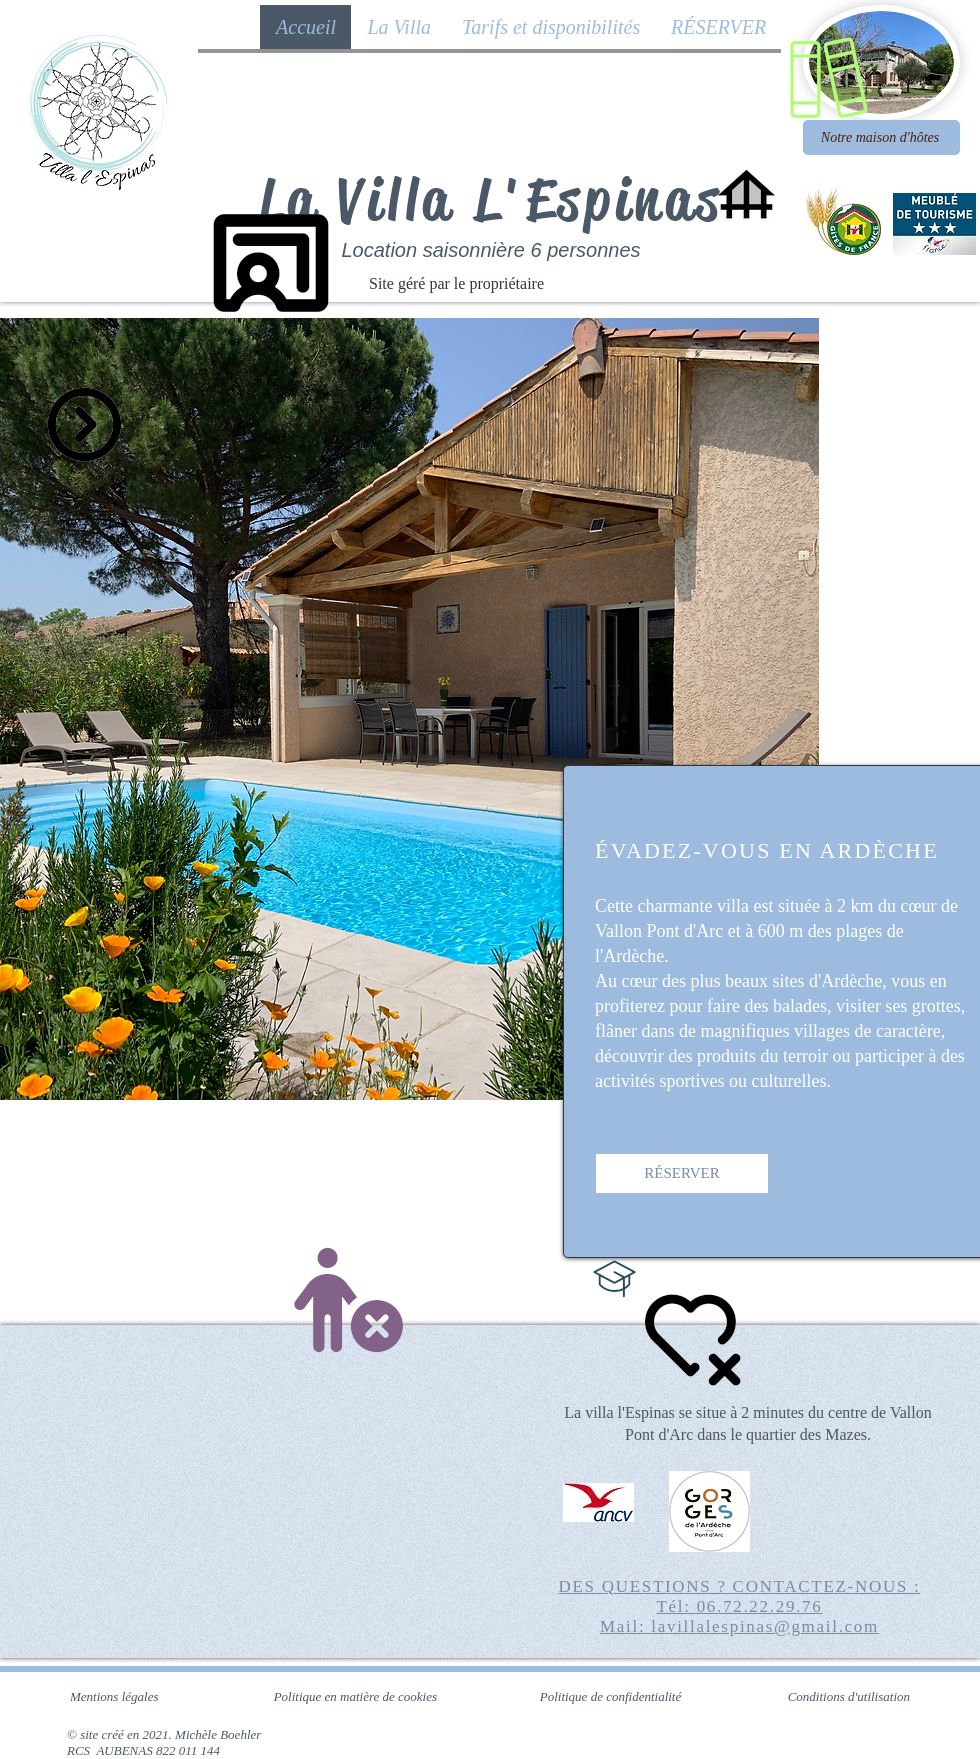 This screenshot has width=980, height=1759. Describe the element at coordinates (271, 263) in the screenshot. I see `access teaching or presentation tools` at that location.